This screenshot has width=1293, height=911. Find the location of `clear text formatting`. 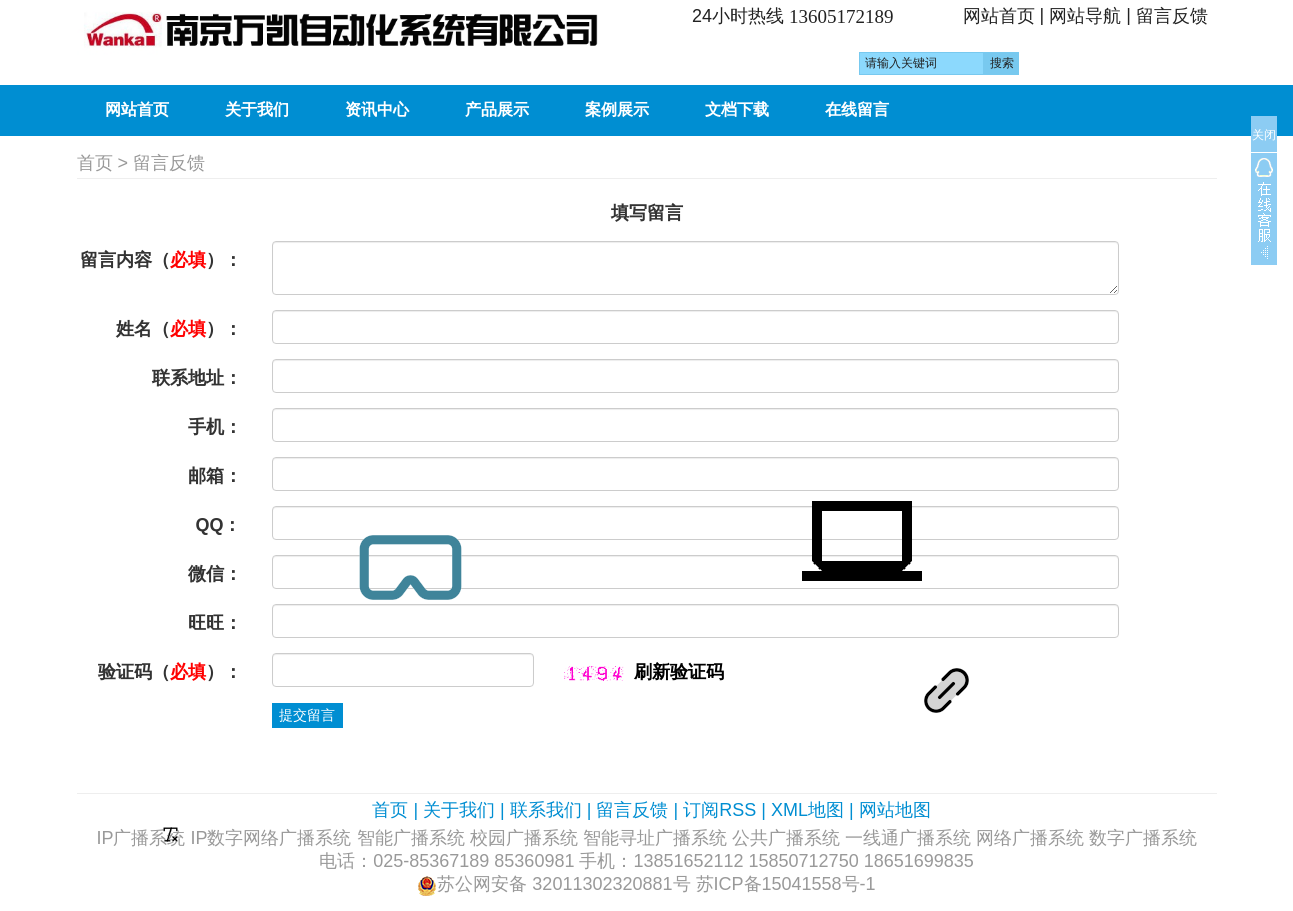

clear text formatting is located at coordinates (170, 834).